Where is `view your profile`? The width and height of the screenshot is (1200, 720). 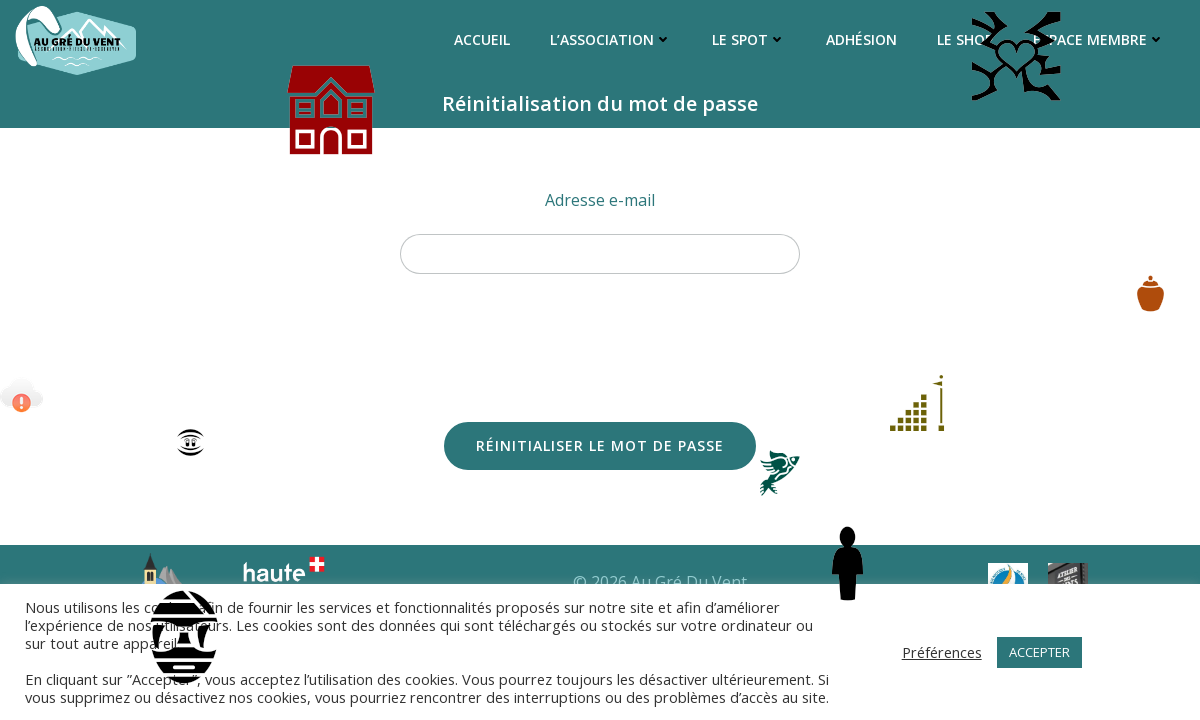
view your profile is located at coordinates (847, 563).